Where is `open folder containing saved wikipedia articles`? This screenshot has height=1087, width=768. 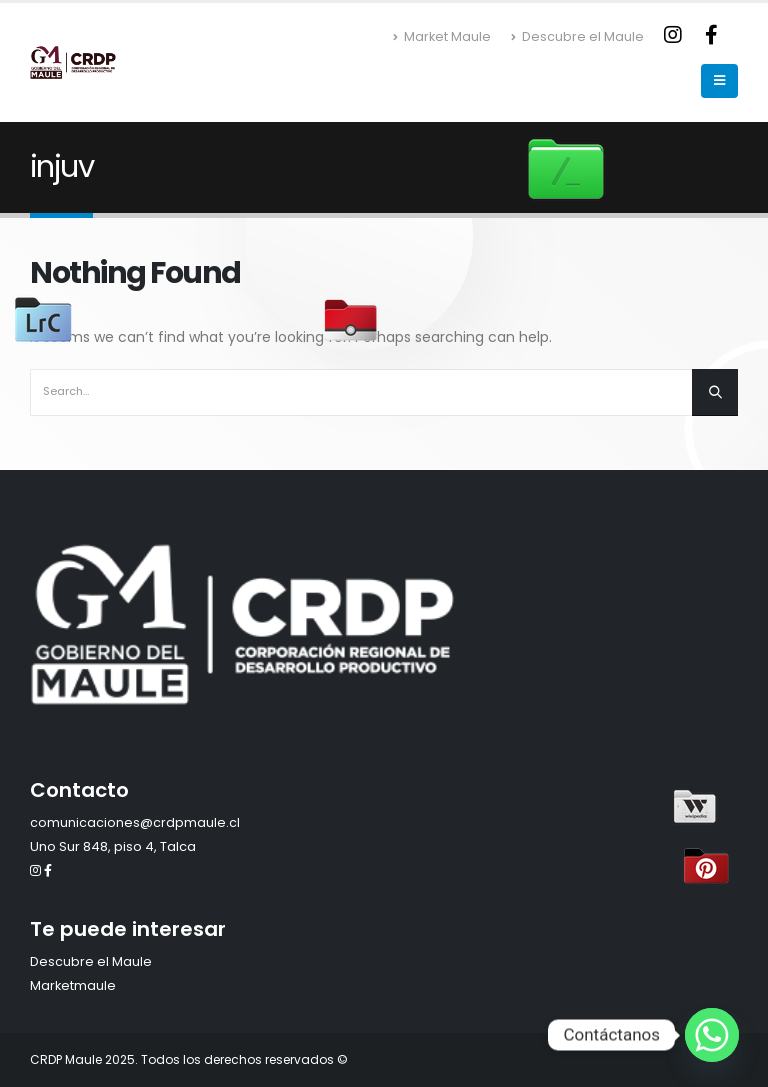 open folder containing saved wikipedia articles is located at coordinates (694, 807).